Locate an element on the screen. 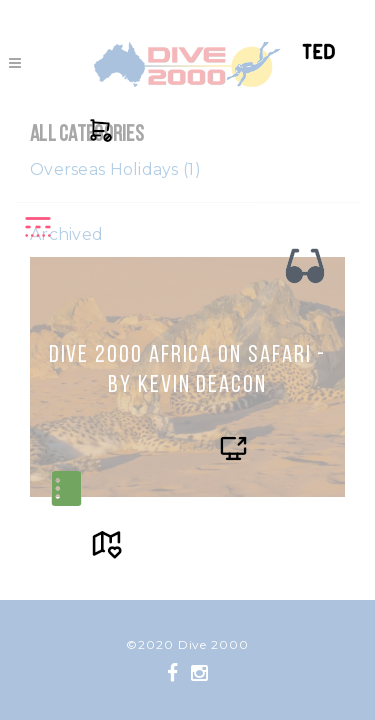 Image resolution: width=375 pixels, height=720 pixels. select border line style is located at coordinates (38, 227).